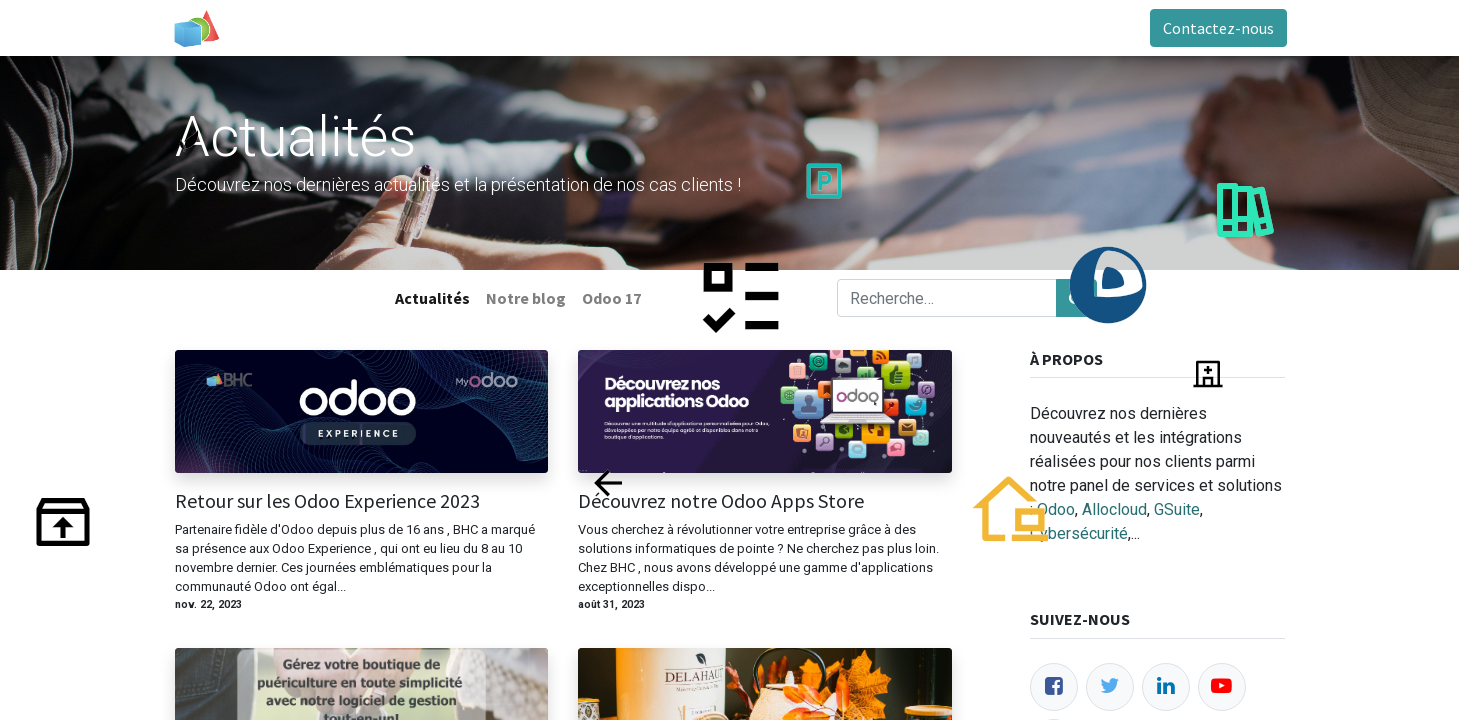 The image size is (1459, 720). What do you see at coordinates (741, 296) in the screenshot?
I see `view completed tasks in a checklist` at bounding box center [741, 296].